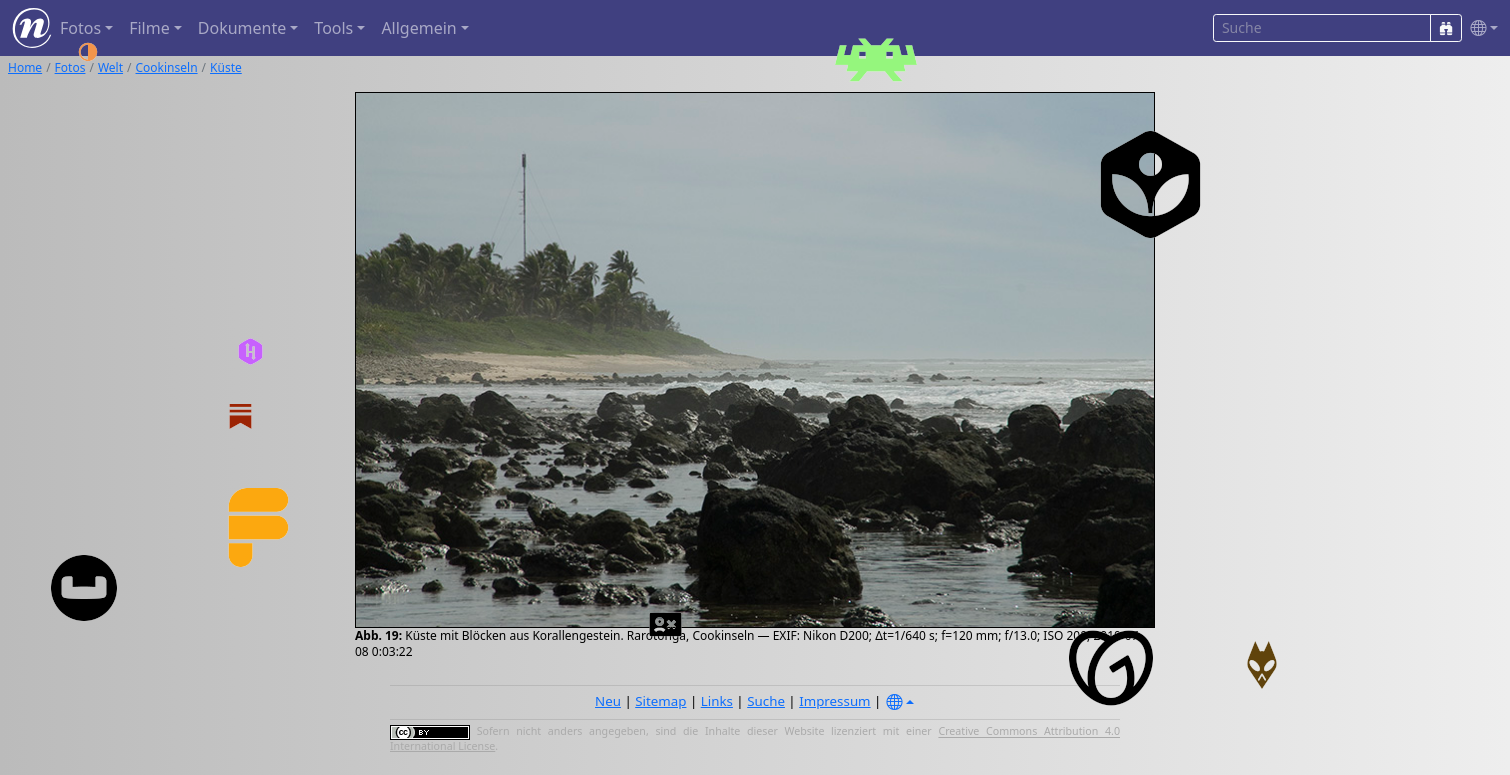 The width and height of the screenshot is (1510, 775). Describe the element at coordinates (1111, 668) in the screenshot. I see `visit GoDaddy website or services` at that location.